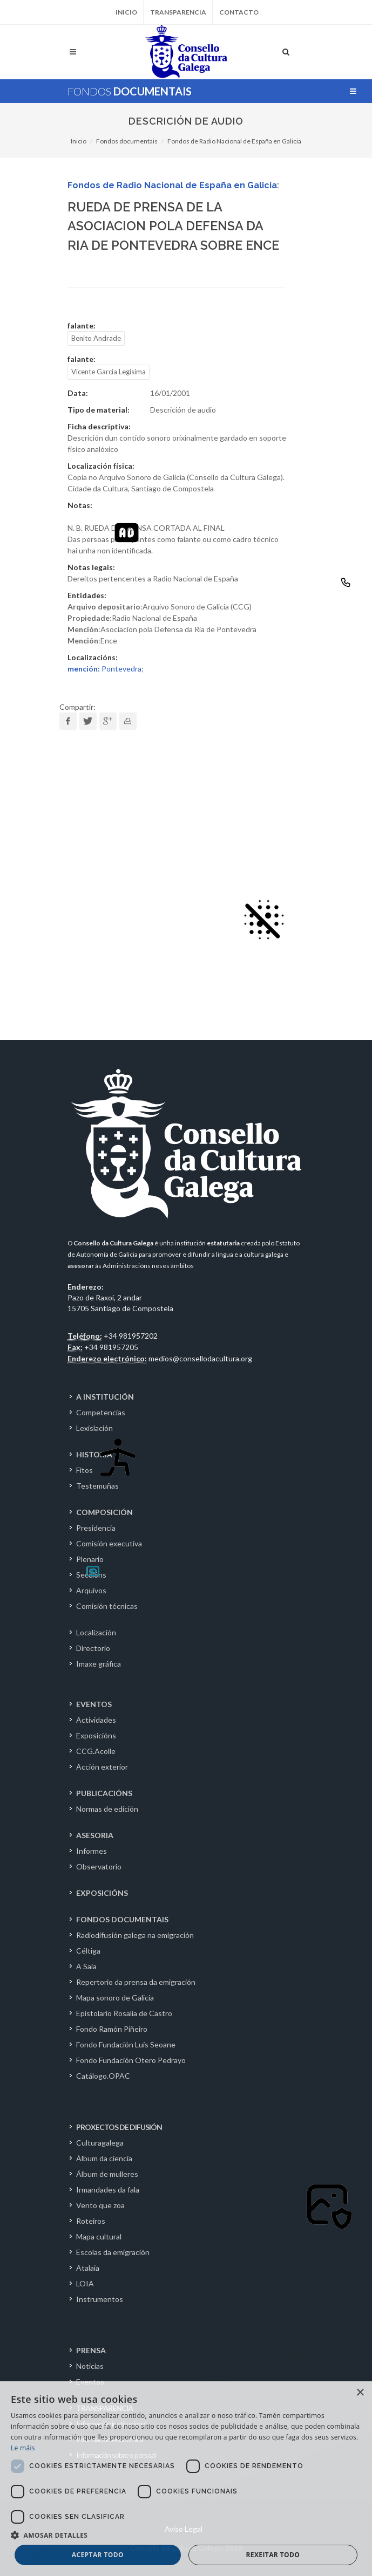 The image size is (372, 2576). What do you see at coordinates (126, 532) in the screenshot?
I see `indicates sponsored or advertisement content` at bounding box center [126, 532].